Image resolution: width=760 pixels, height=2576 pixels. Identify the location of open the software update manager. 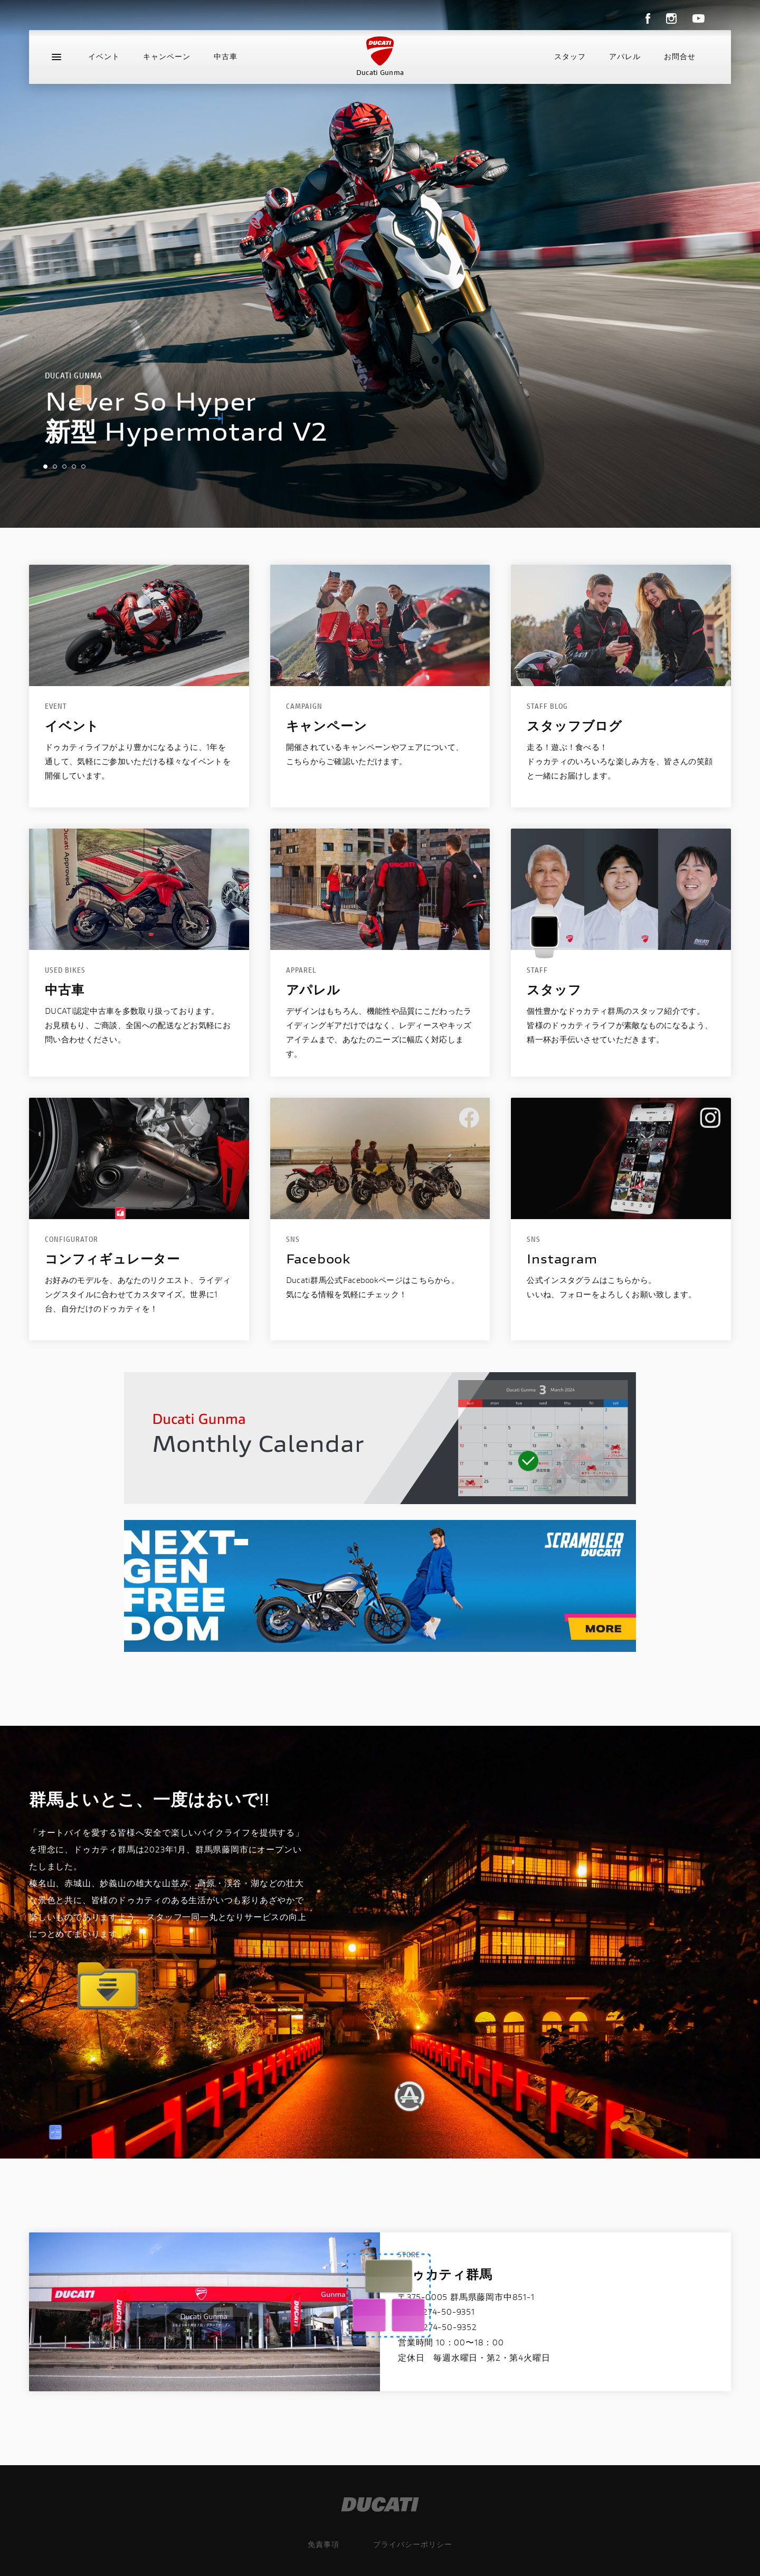
(410, 2096).